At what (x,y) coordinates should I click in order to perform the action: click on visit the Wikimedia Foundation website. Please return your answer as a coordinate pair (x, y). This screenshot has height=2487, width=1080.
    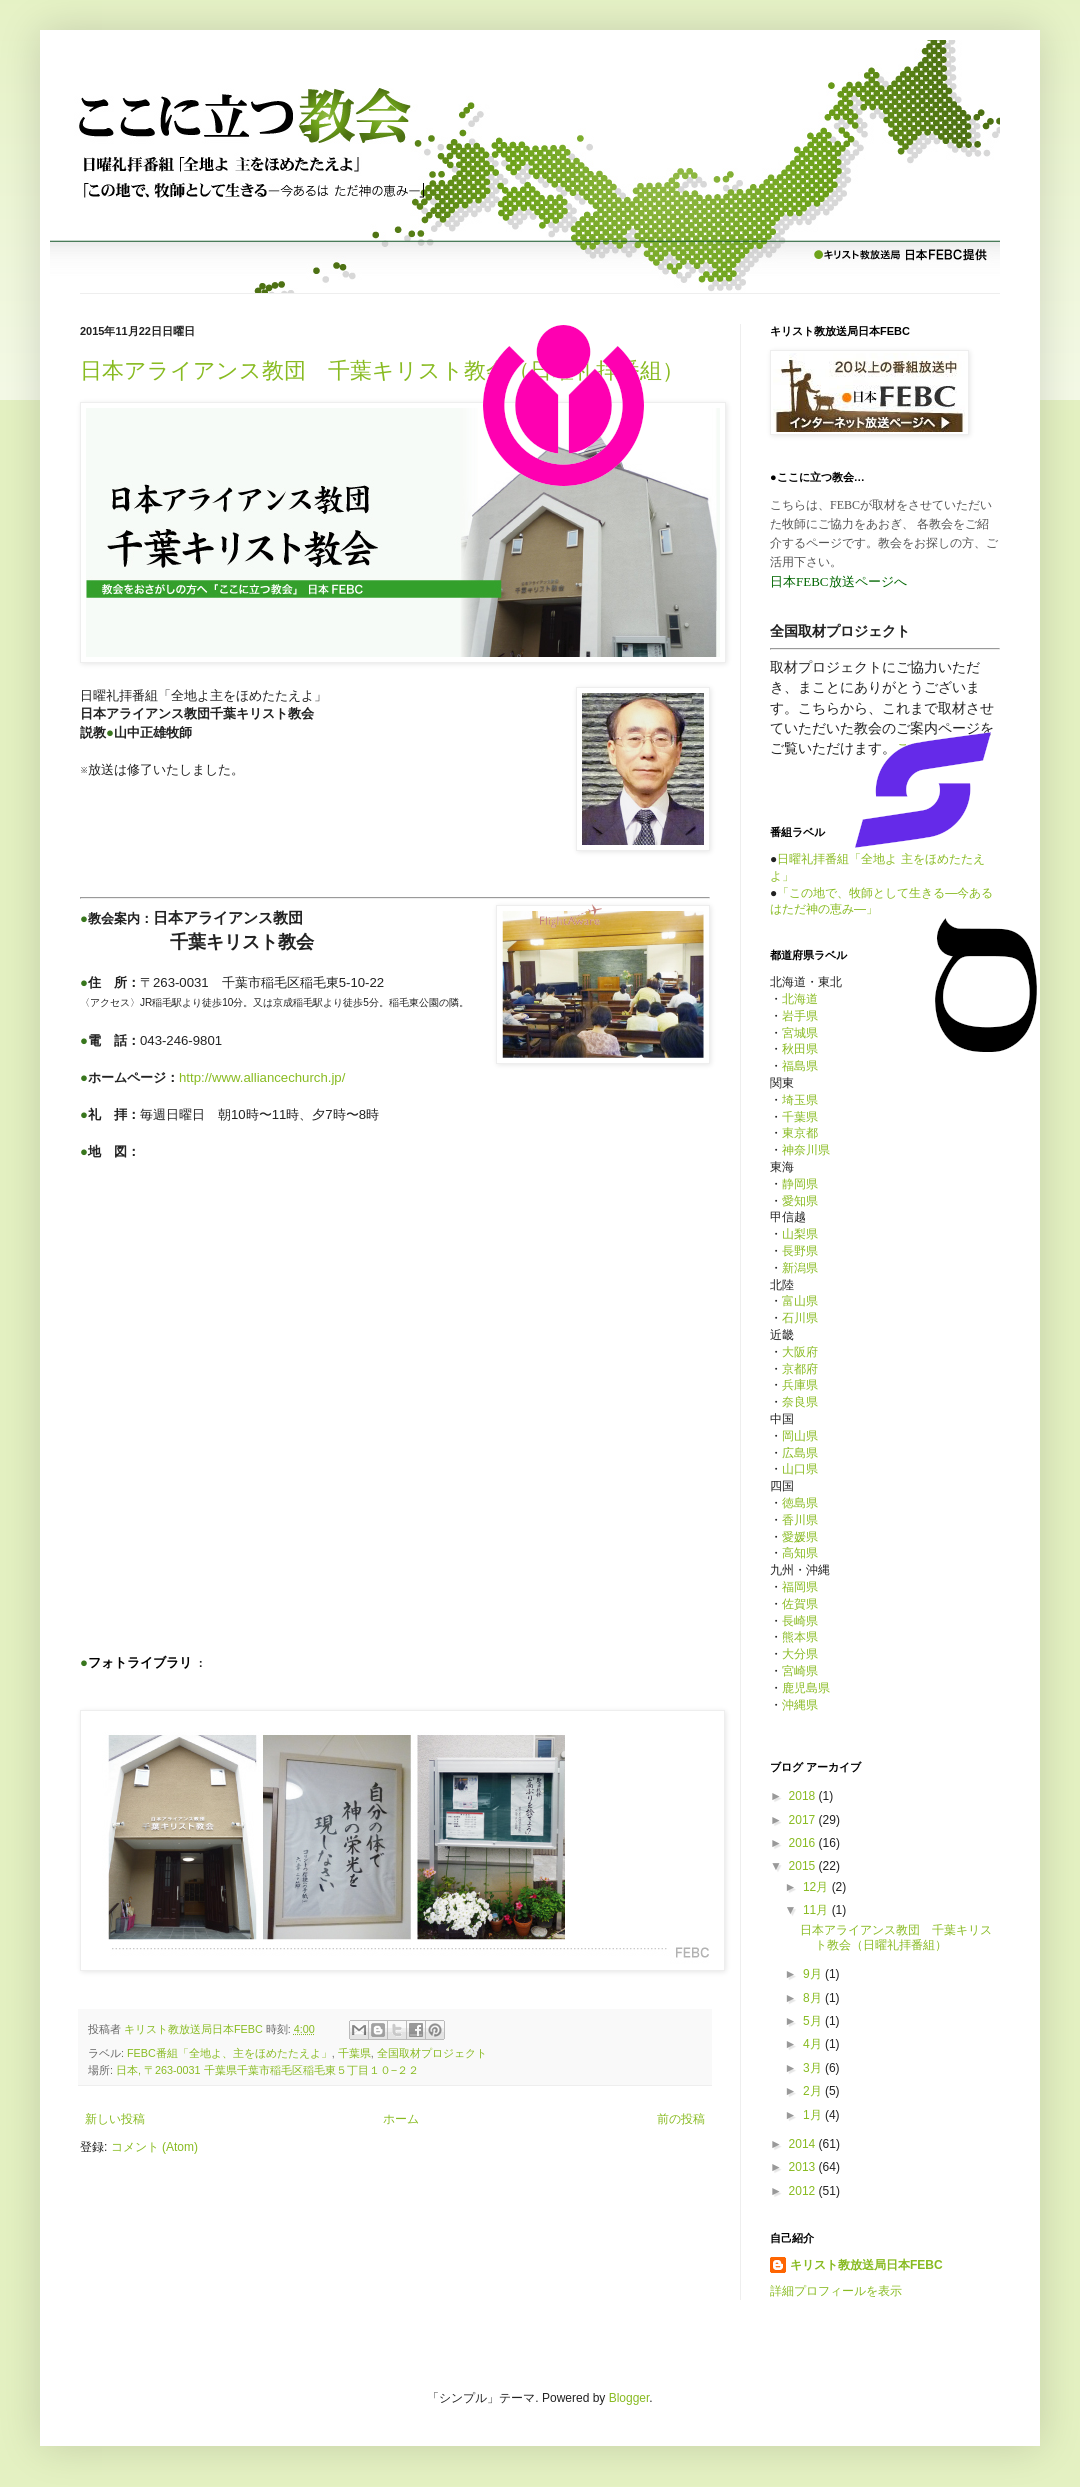
    Looking at the image, I should click on (563, 405).